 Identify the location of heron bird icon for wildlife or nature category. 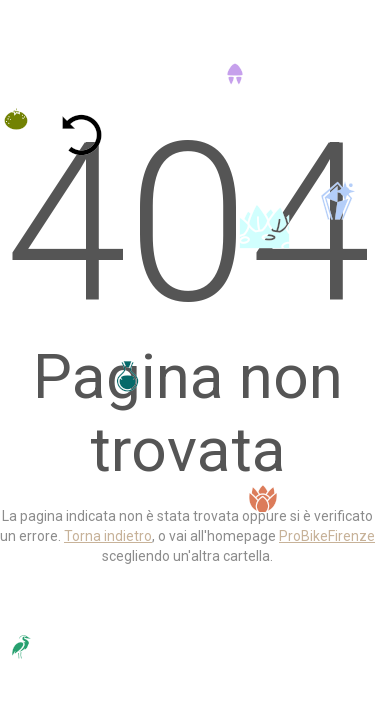
(21, 646).